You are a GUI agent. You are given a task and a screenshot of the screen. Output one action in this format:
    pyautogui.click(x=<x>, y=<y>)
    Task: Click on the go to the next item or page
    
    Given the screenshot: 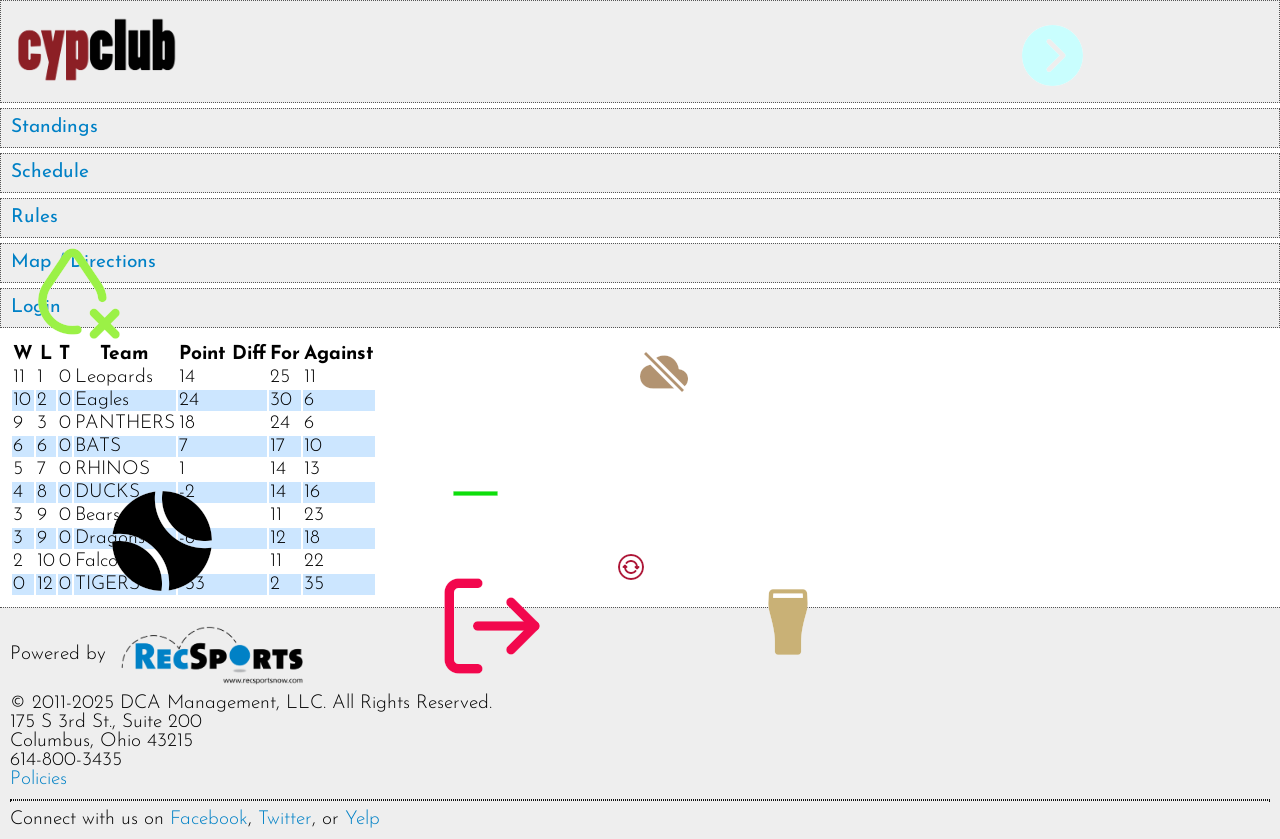 What is the action you would take?
    pyautogui.click(x=1052, y=55)
    